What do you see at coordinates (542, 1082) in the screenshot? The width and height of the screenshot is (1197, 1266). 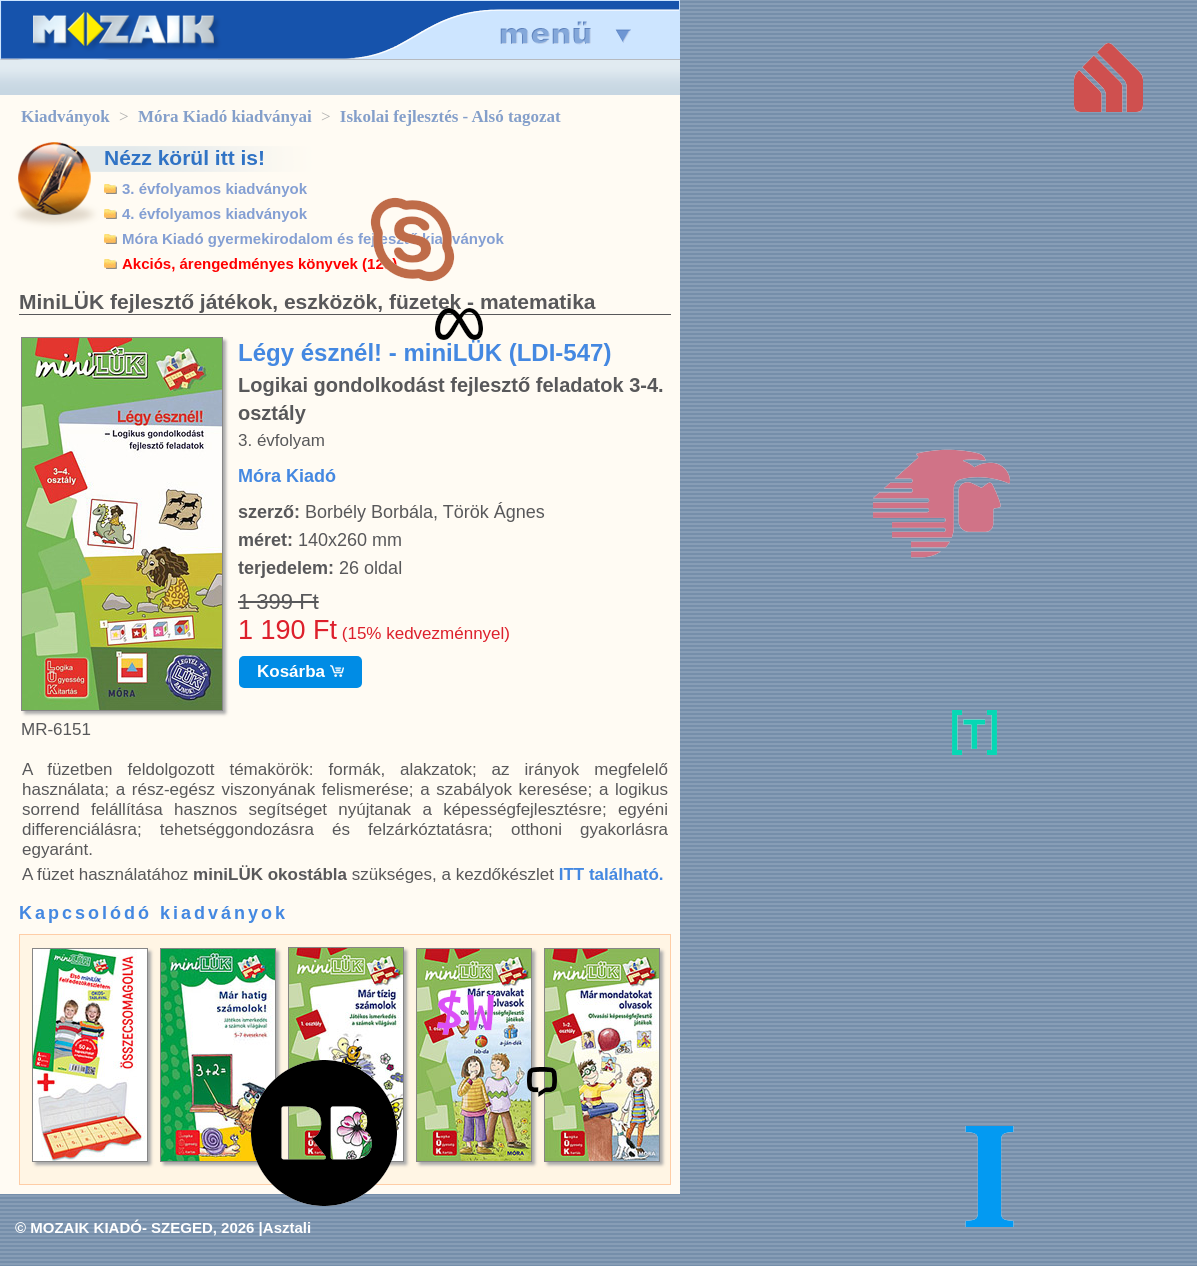 I see `open LiveChat customer support` at bounding box center [542, 1082].